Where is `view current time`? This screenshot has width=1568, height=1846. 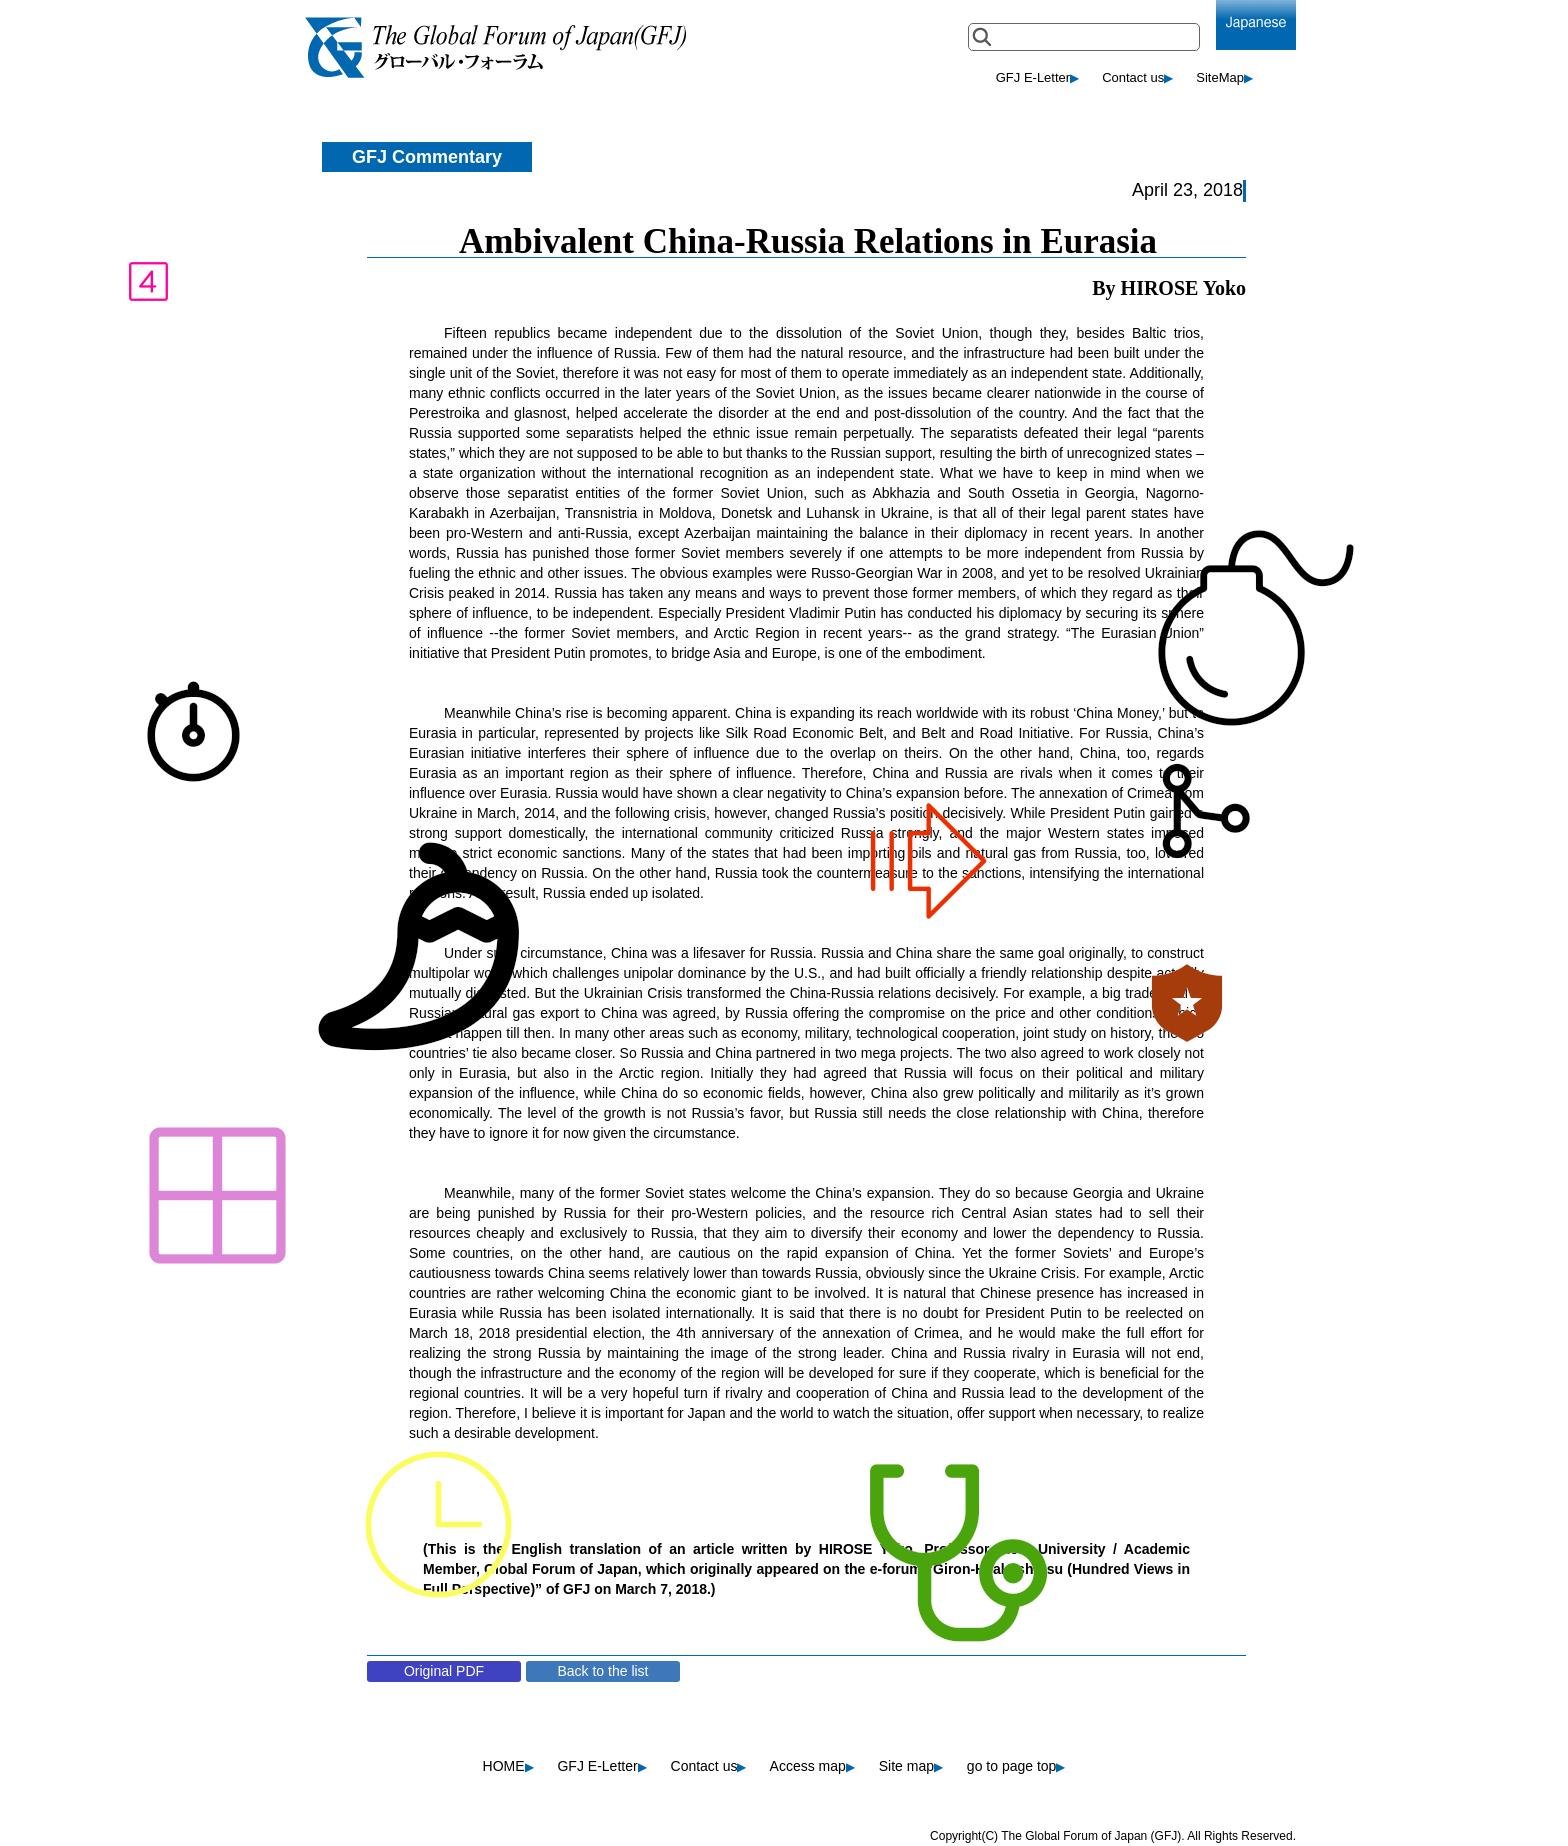
view current time is located at coordinates (438, 1524).